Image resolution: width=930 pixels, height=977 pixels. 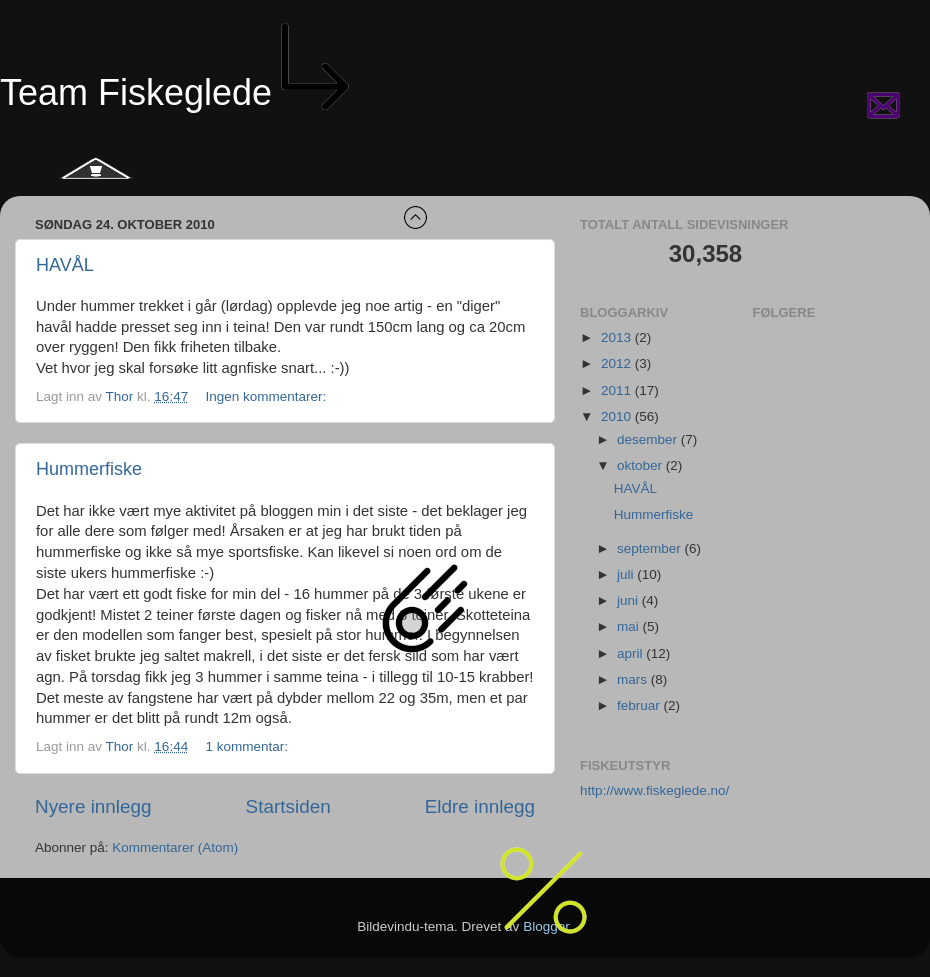 I want to click on view discount or promotional pricing, so click(x=543, y=890).